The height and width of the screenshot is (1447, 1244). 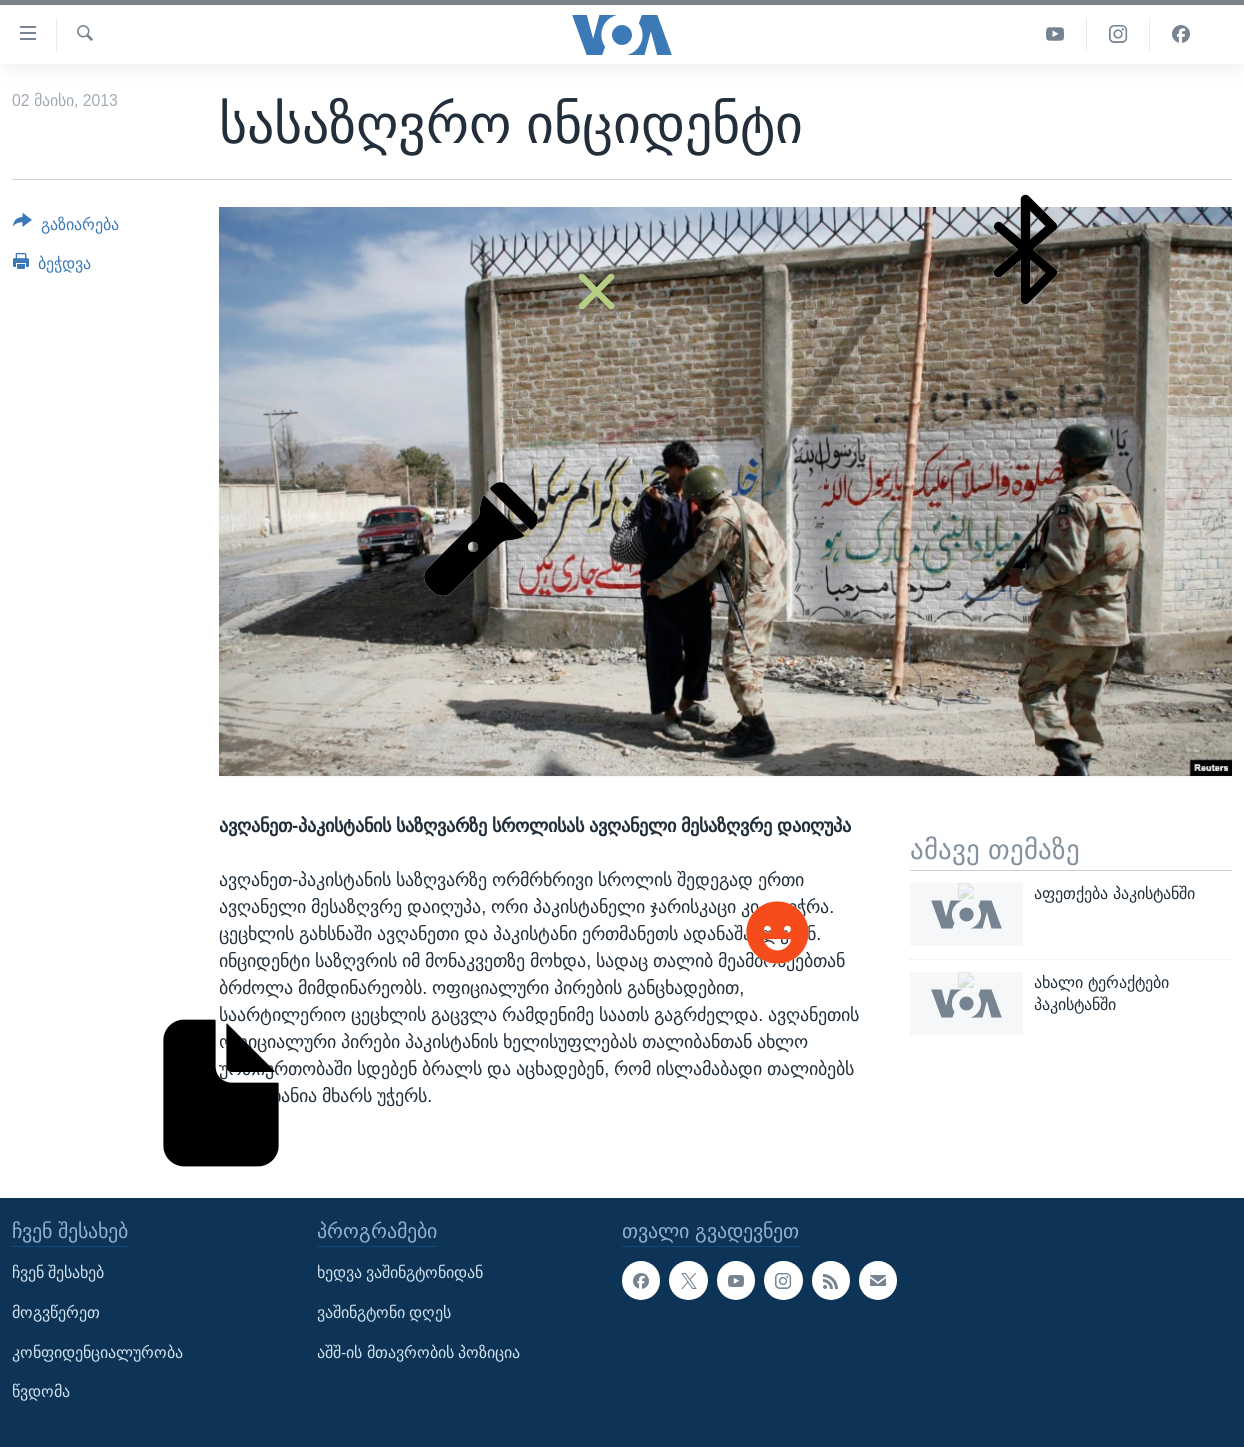 I want to click on toggle bluetooth connectivity on or off, so click(x=1025, y=249).